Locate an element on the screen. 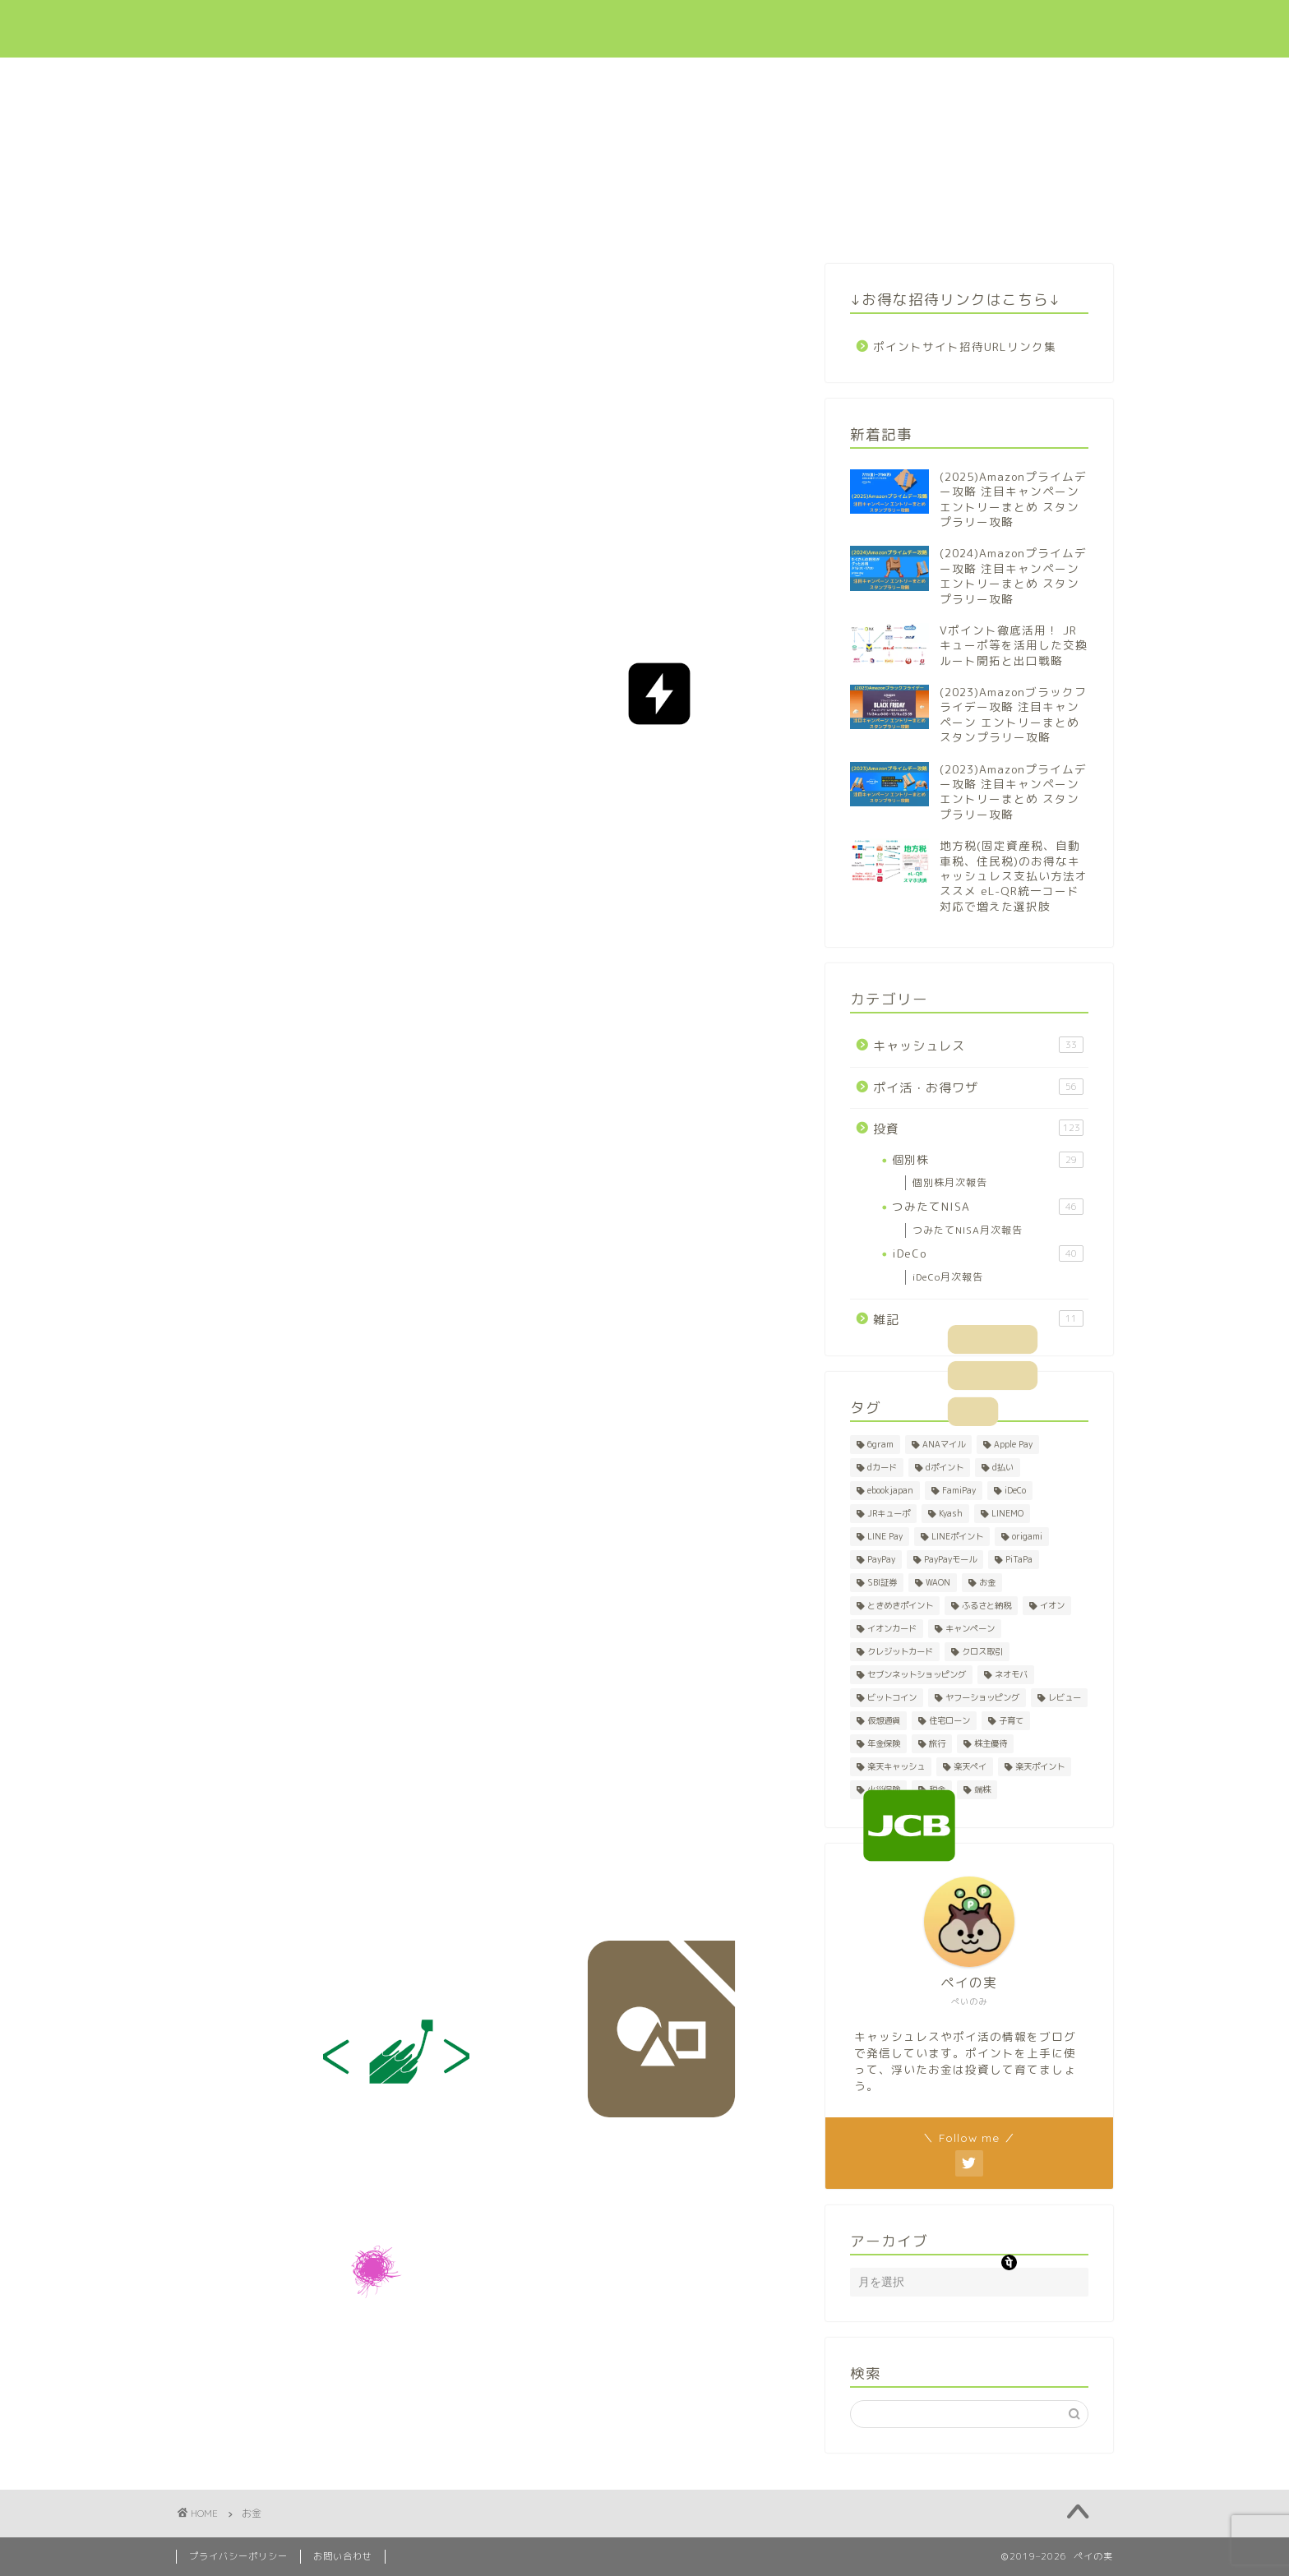 The image size is (1289, 2576). open PhonePe payment app is located at coordinates (1009, 2262).